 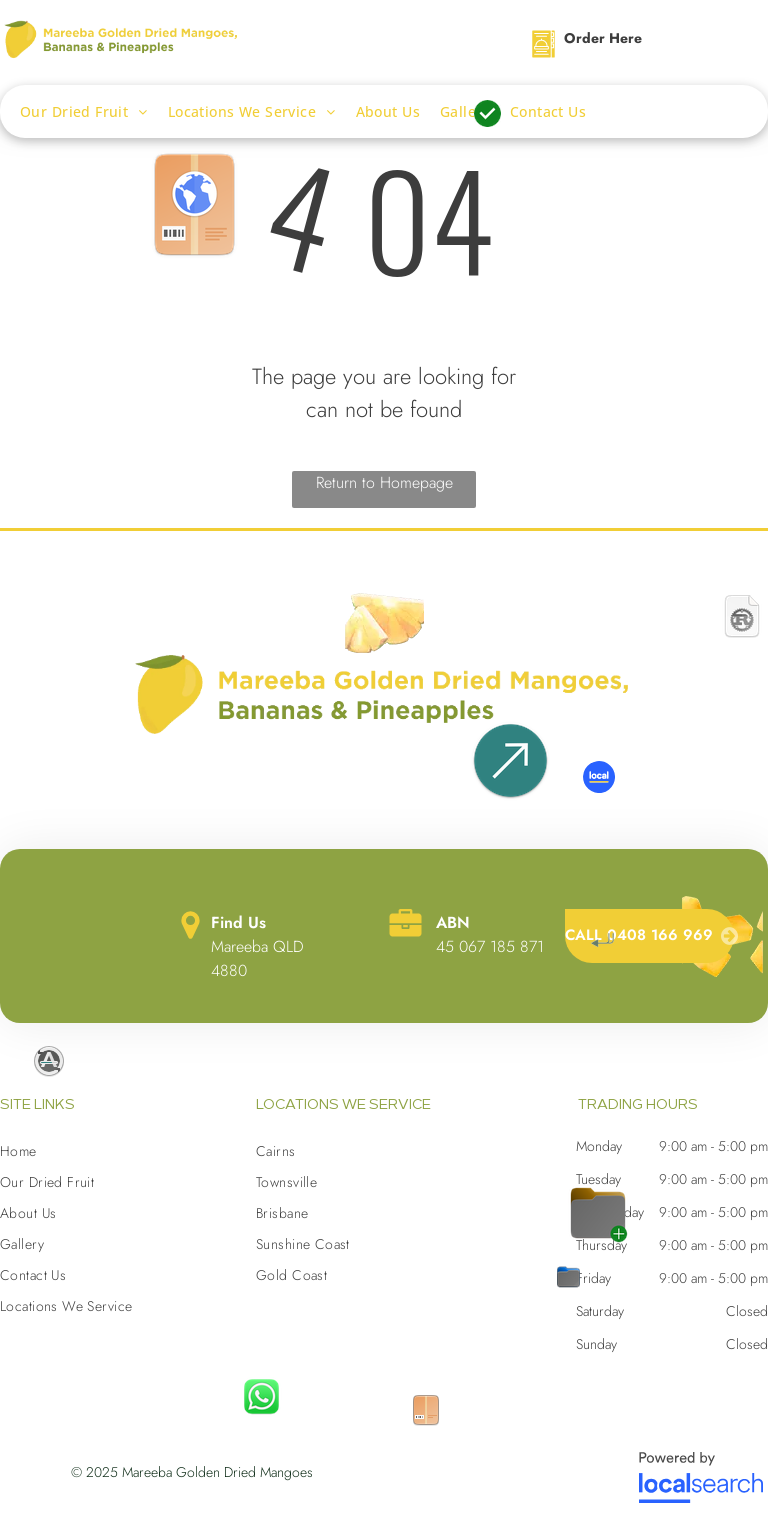 I want to click on open WhatsApp messaging app, so click(x=261, y=1396).